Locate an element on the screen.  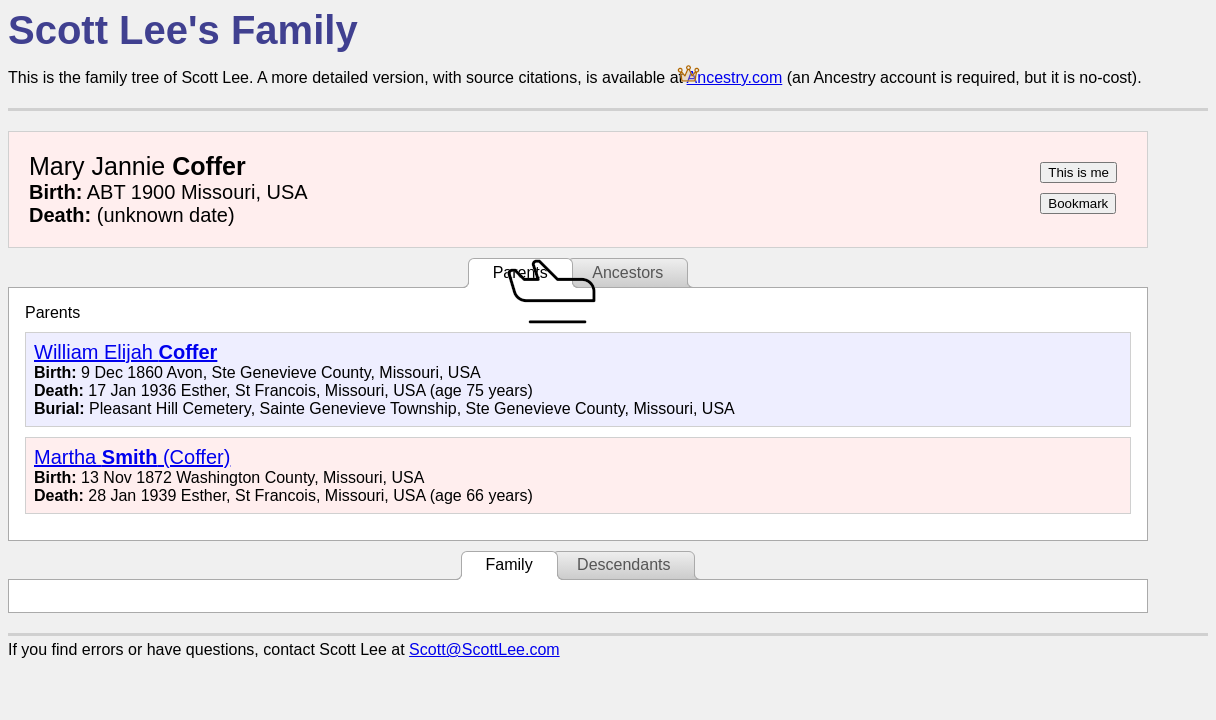
indicates premium or VIP membership status is located at coordinates (688, 74).